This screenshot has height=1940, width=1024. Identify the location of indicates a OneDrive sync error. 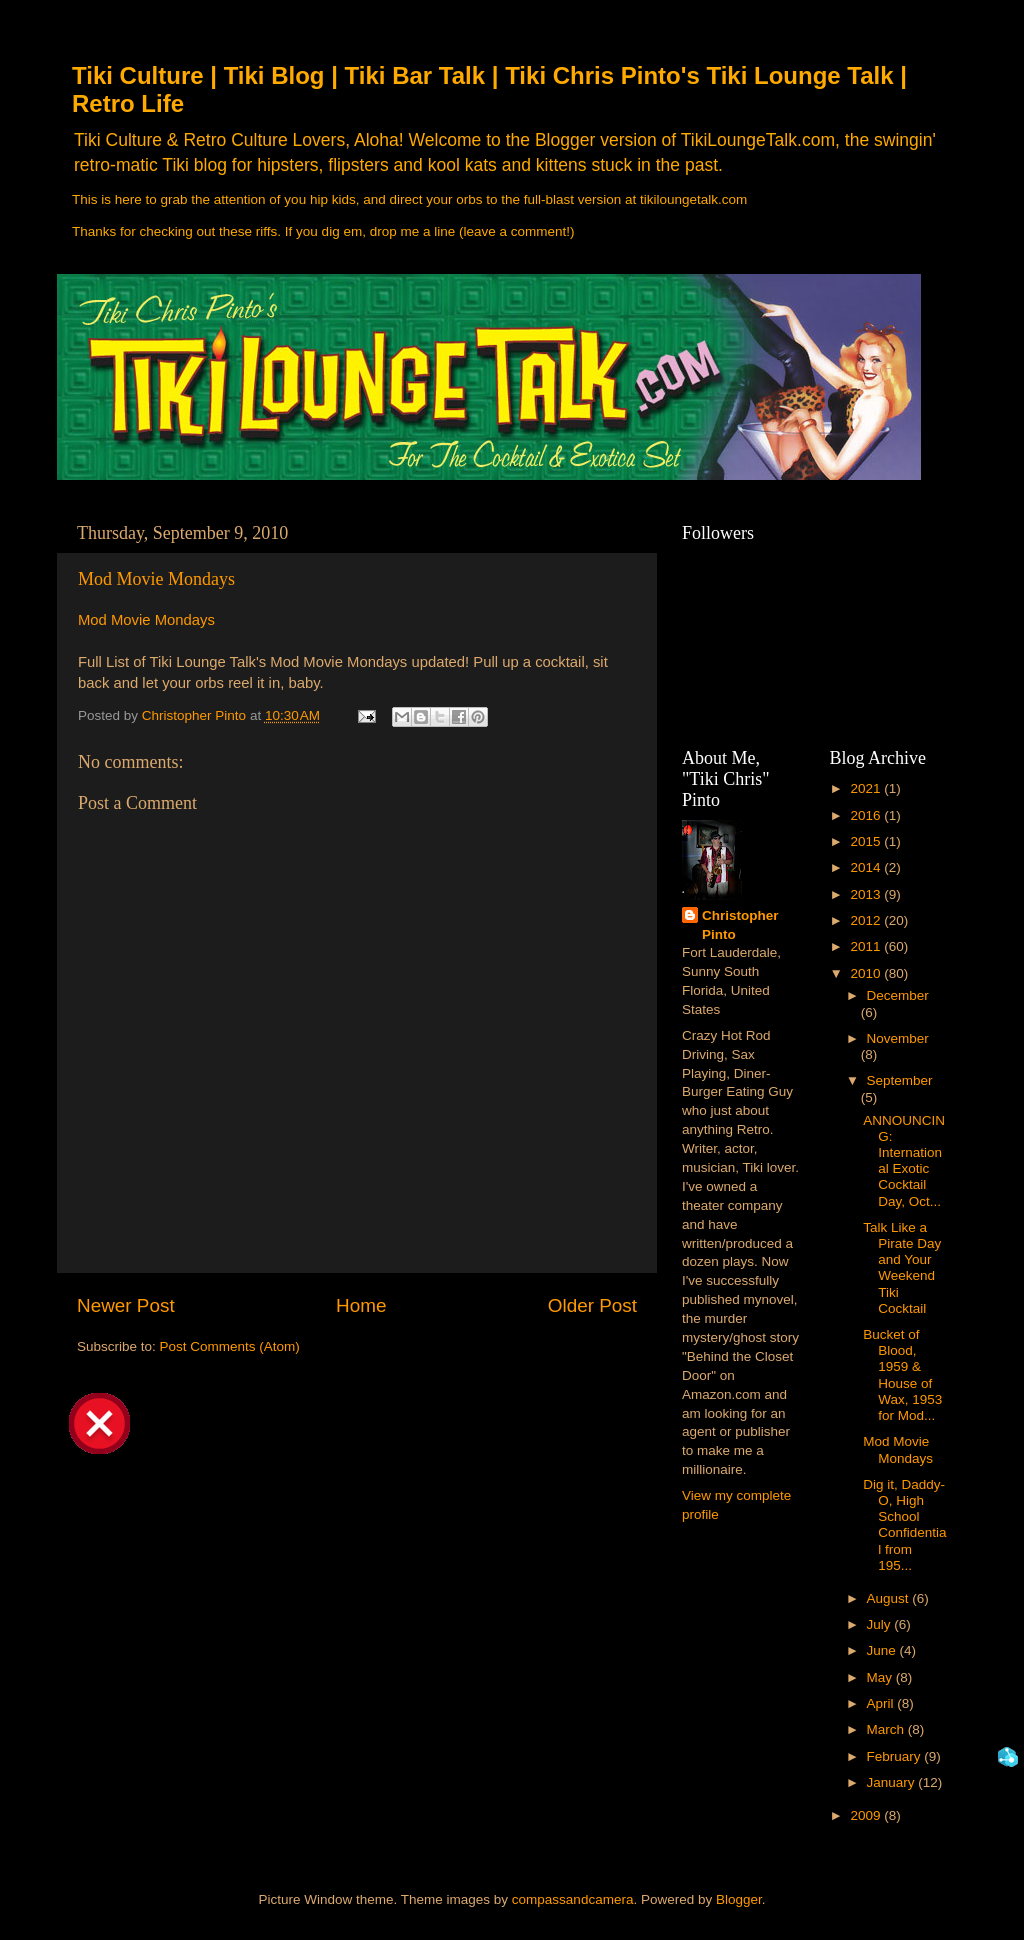
(99, 1423).